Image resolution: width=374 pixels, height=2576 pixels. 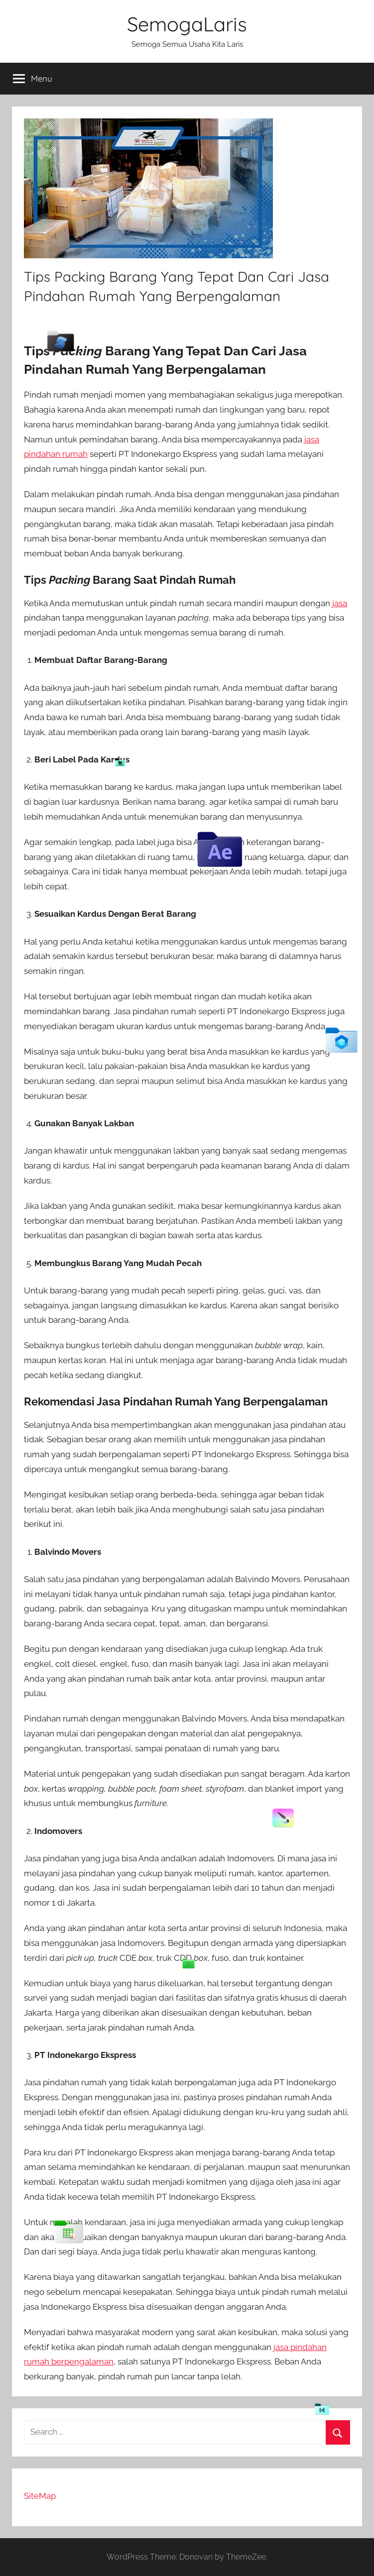 I want to click on open folder containing LibreOffice Calc spreadsheets, so click(x=69, y=2233).